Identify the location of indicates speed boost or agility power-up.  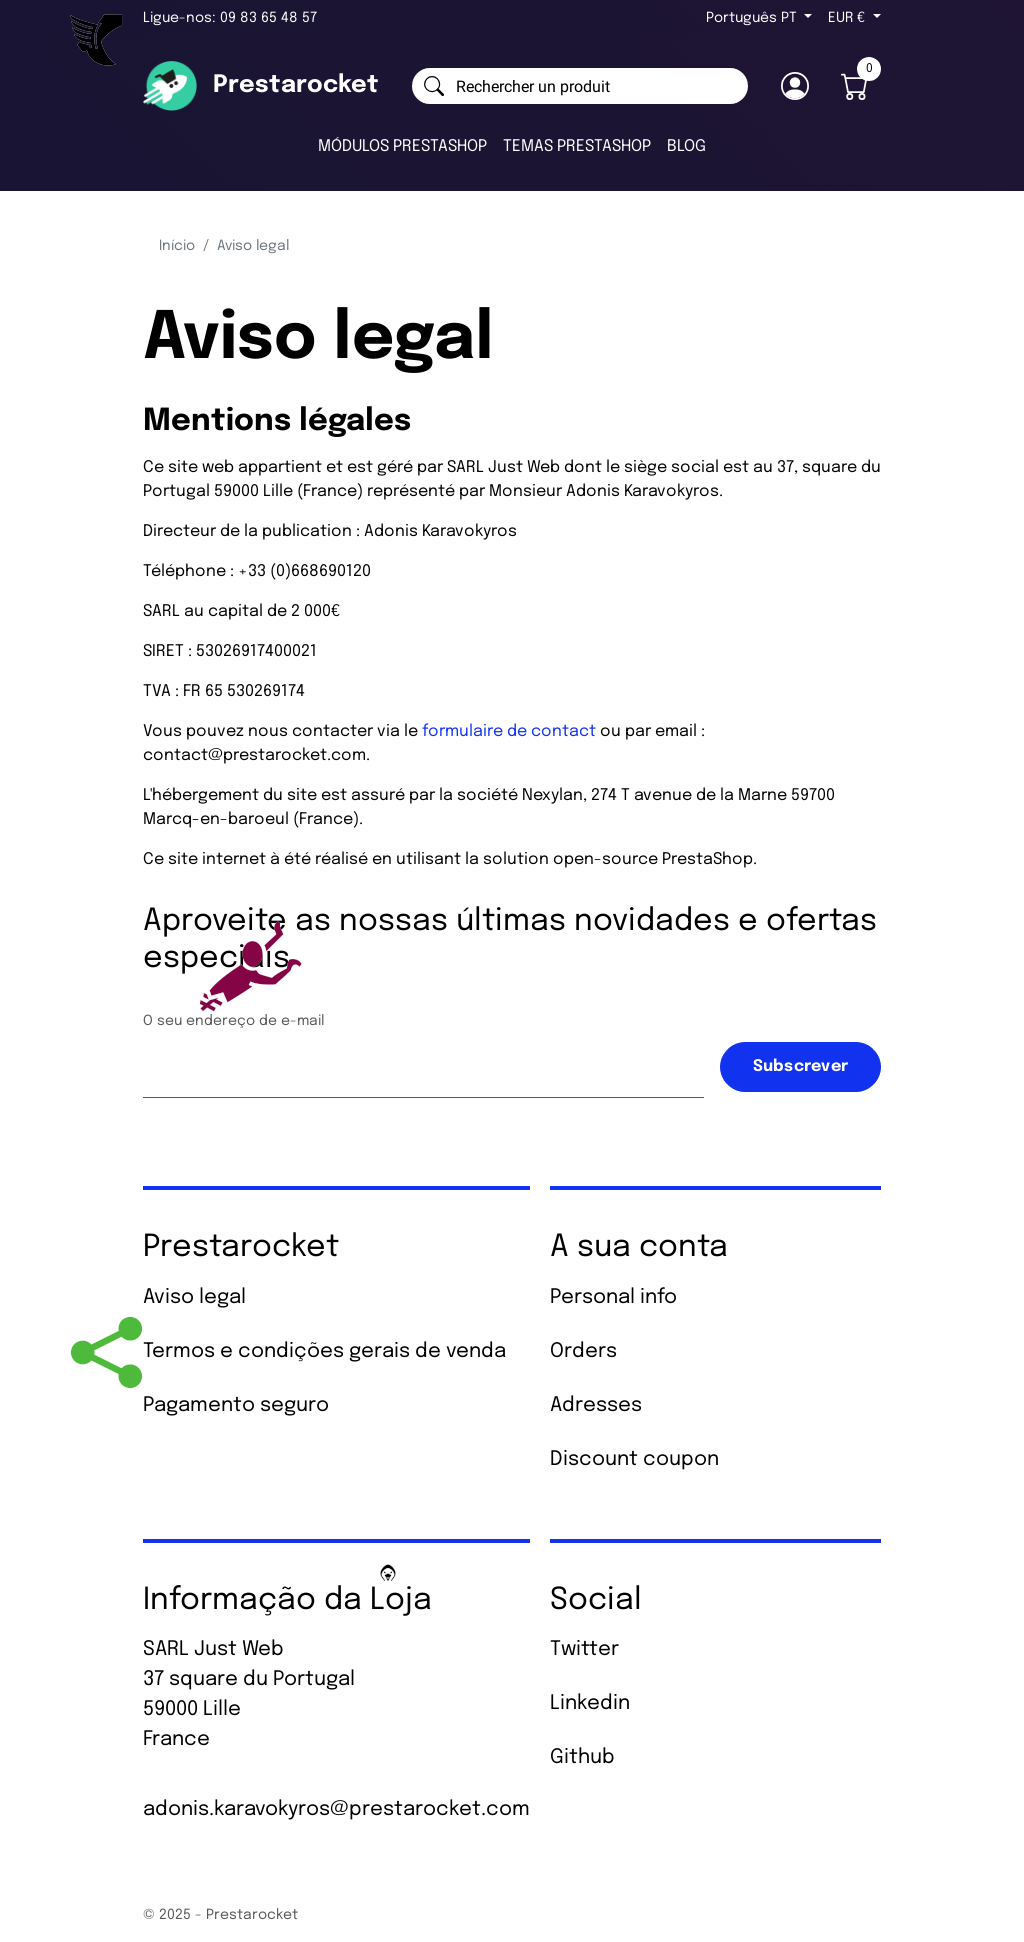
(96, 40).